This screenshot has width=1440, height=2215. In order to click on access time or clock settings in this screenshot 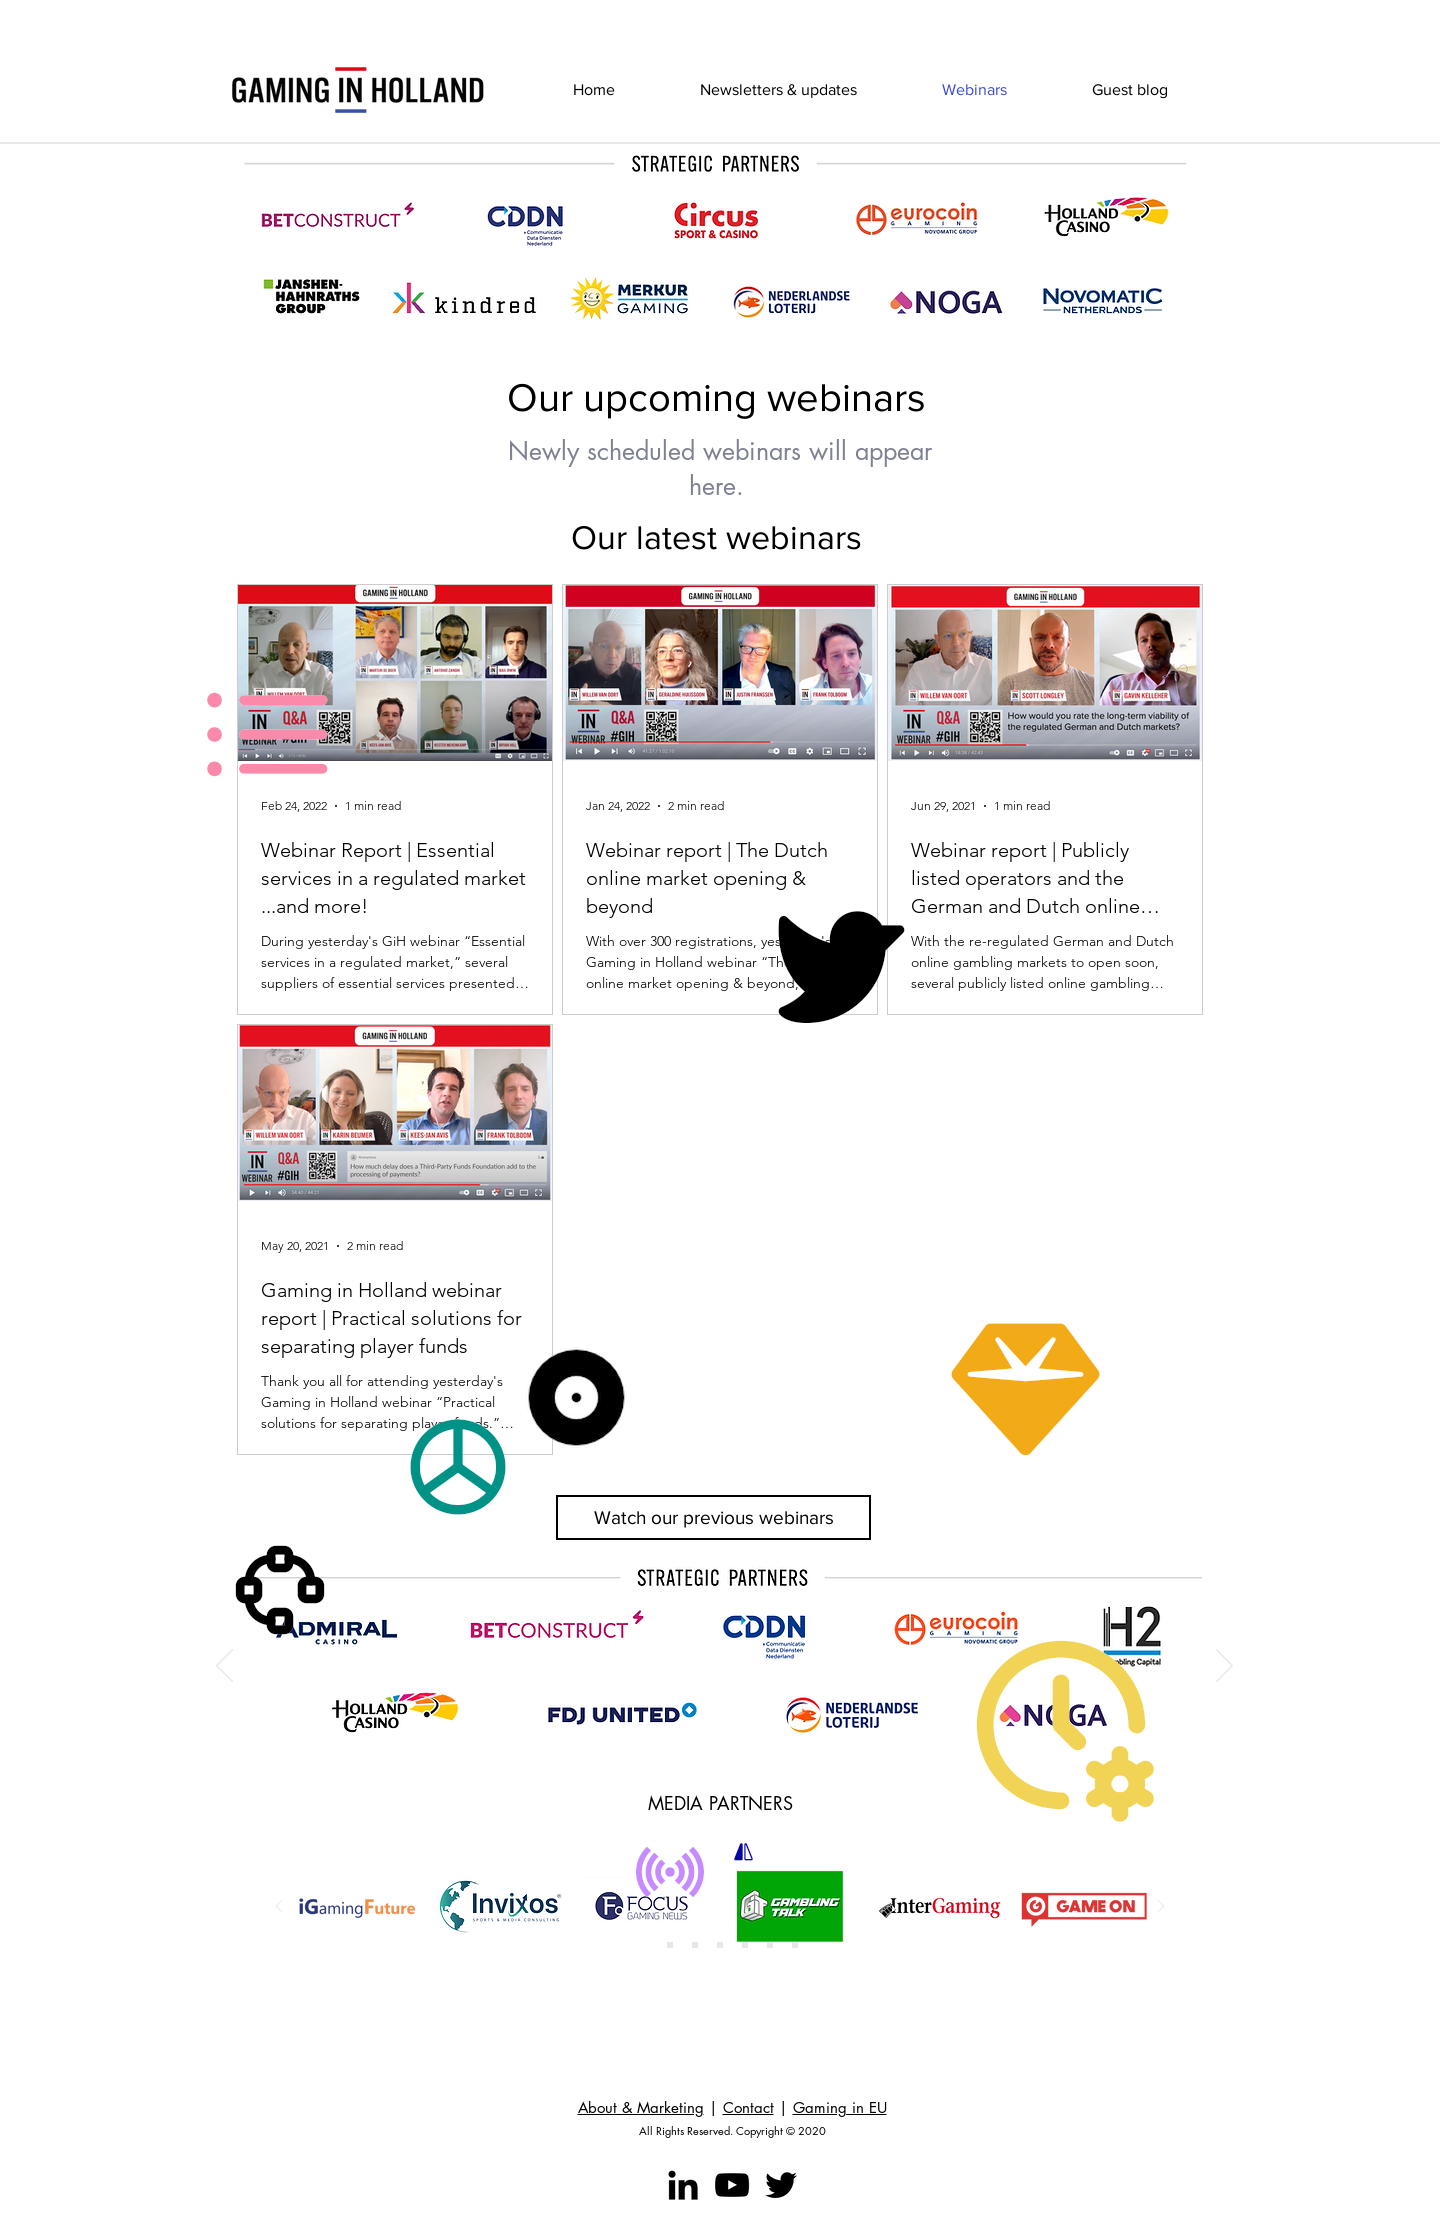, I will do `click(1061, 1725)`.